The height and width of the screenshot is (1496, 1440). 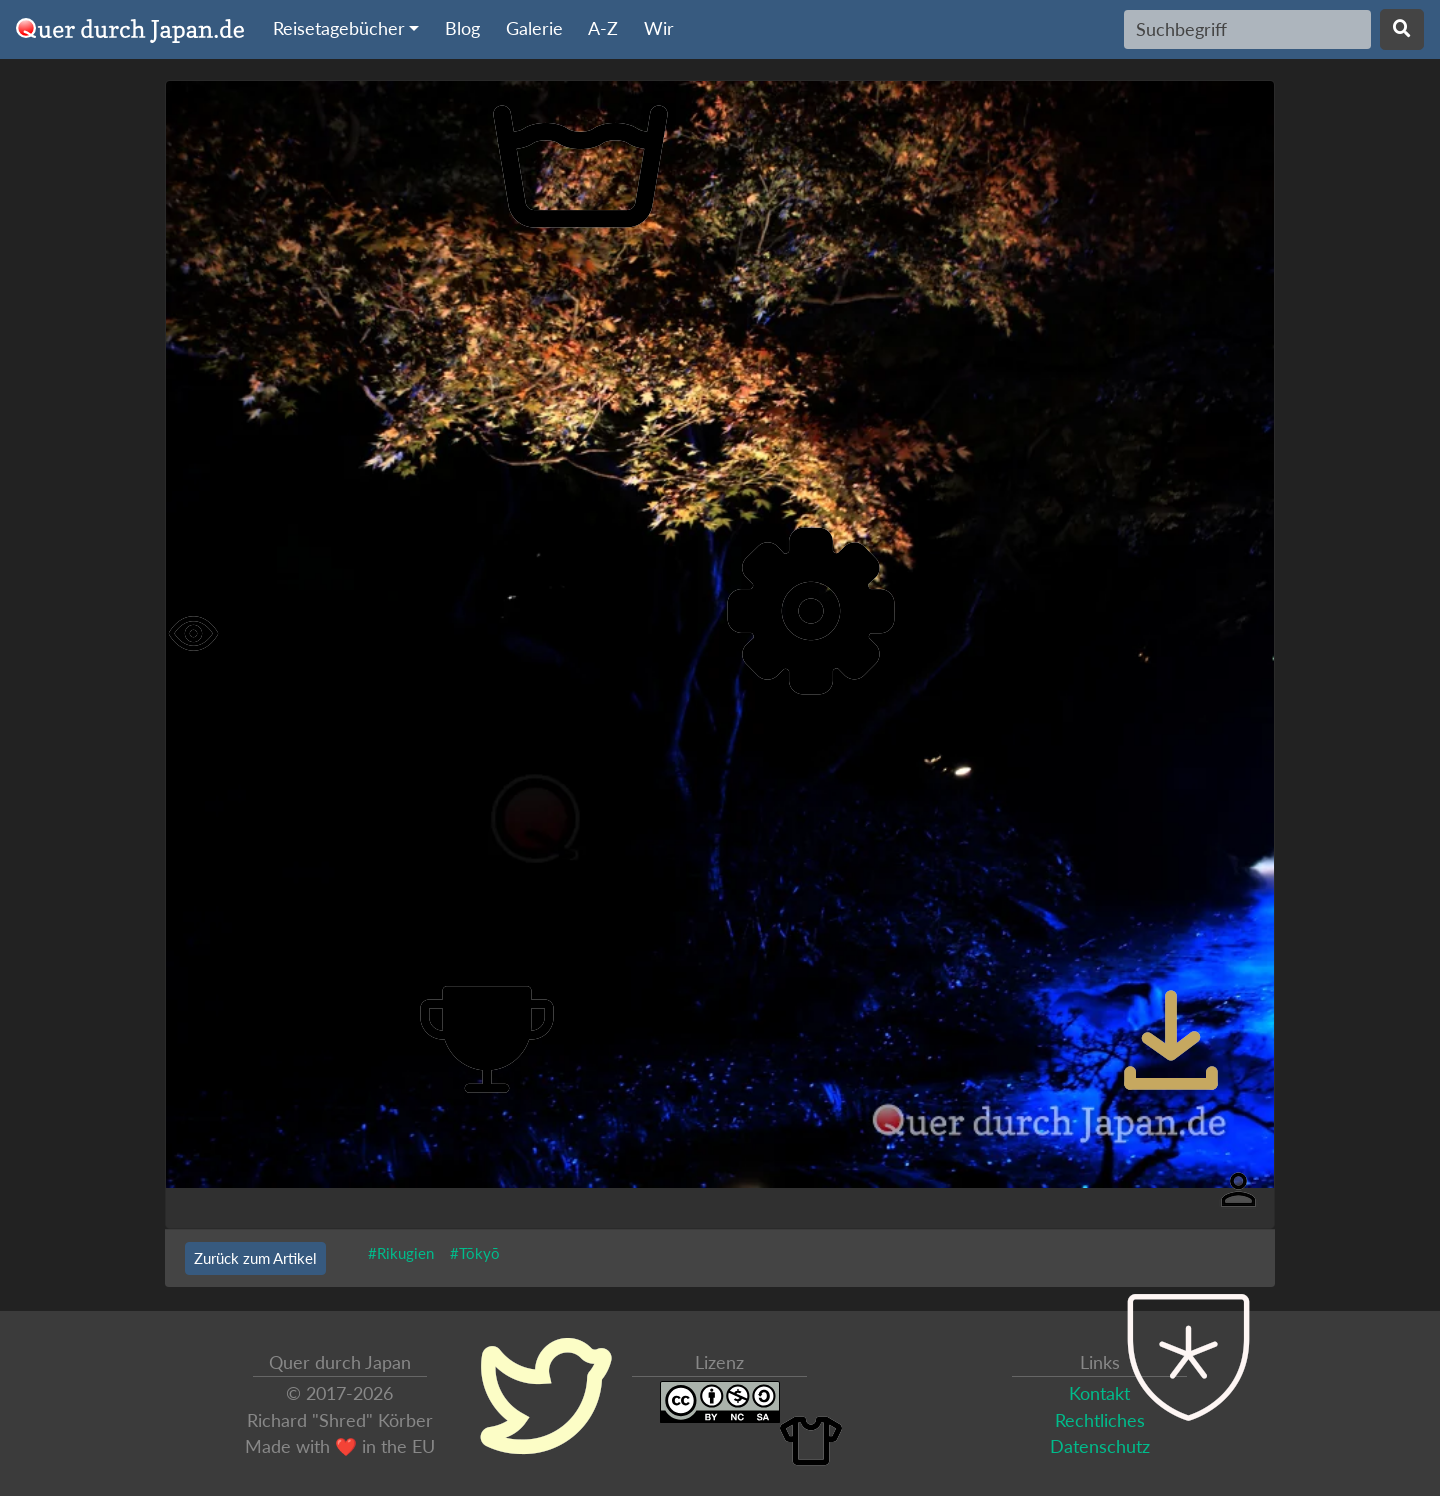 What do you see at coordinates (487, 1035) in the screenshot?
I see `view achievements or awards` at bounding box center [487, 1035].